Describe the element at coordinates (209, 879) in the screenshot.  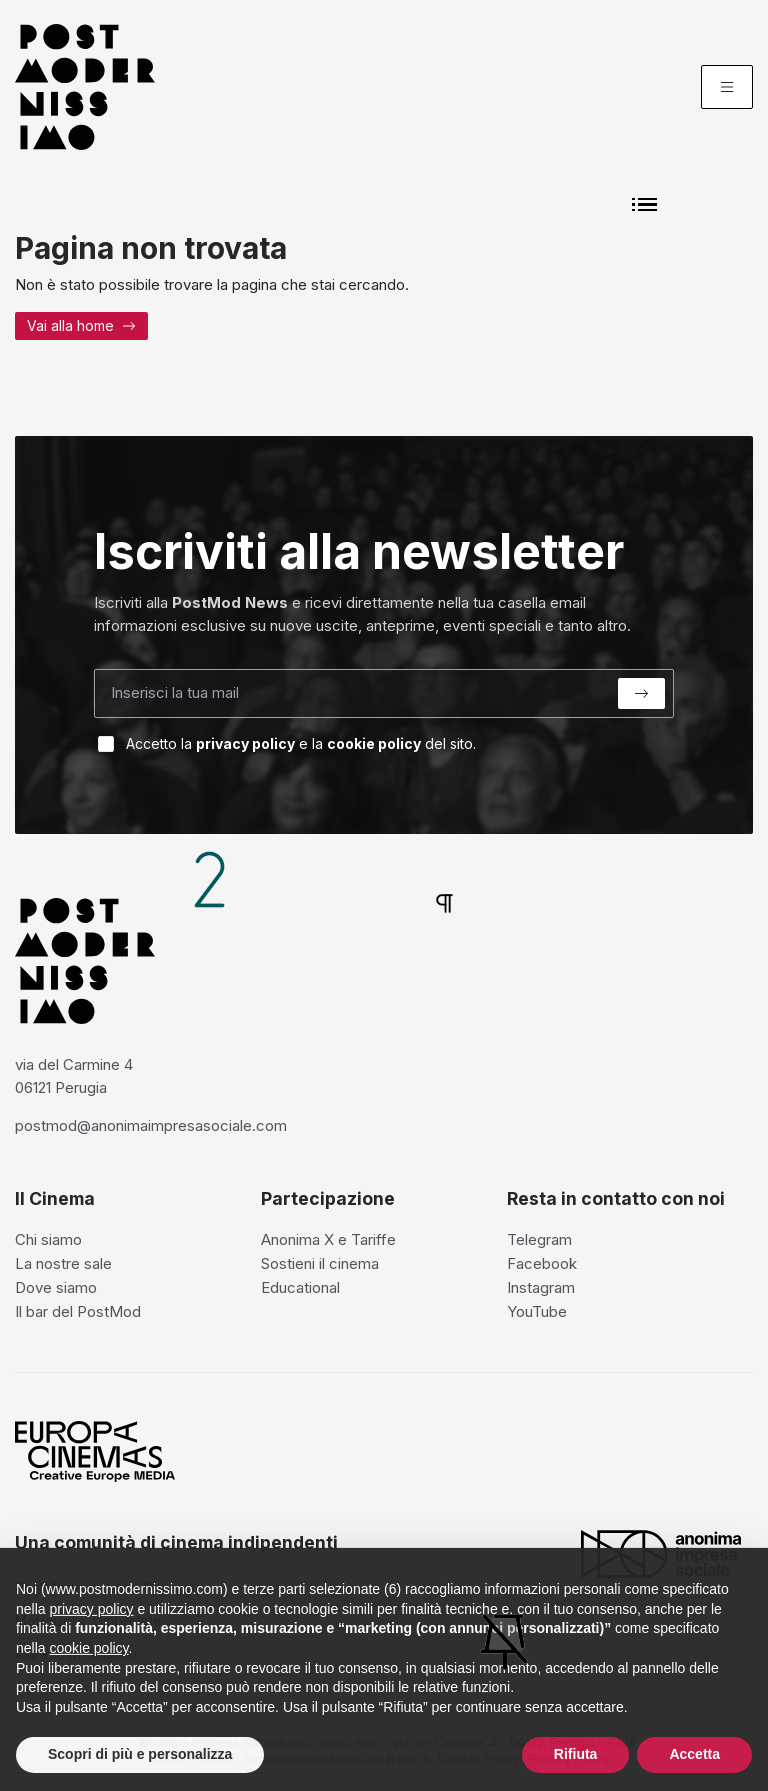
I see `indicates step two in a multi-step process` at that location.